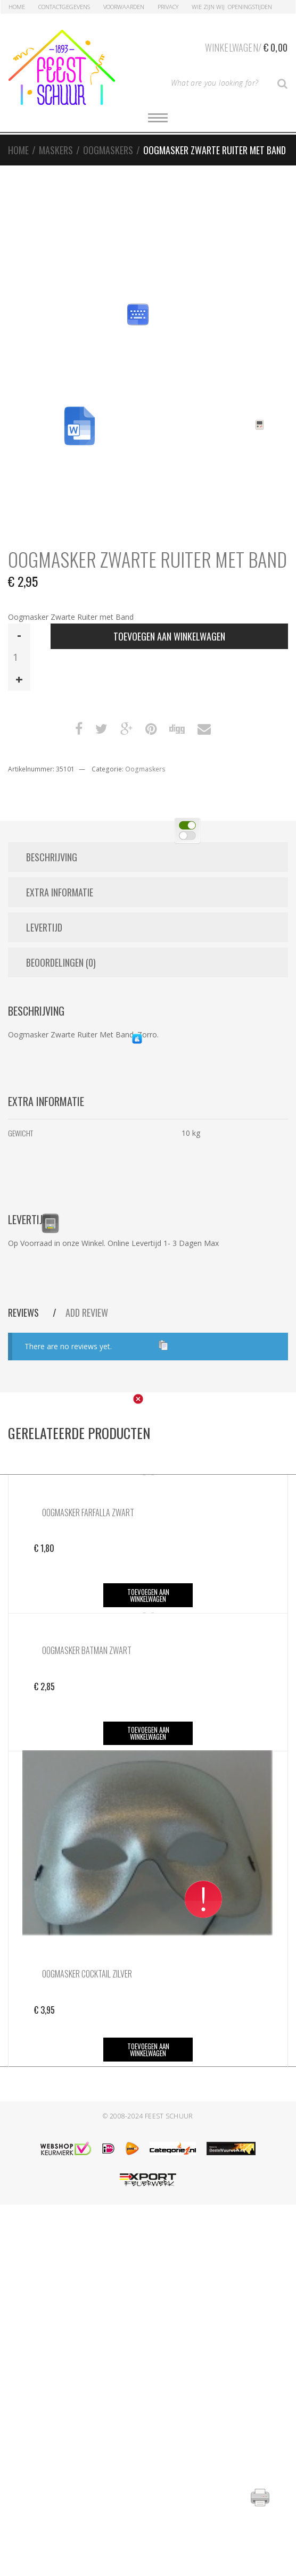  I want to click on game boy advance ROM file, so click(50, 1223).